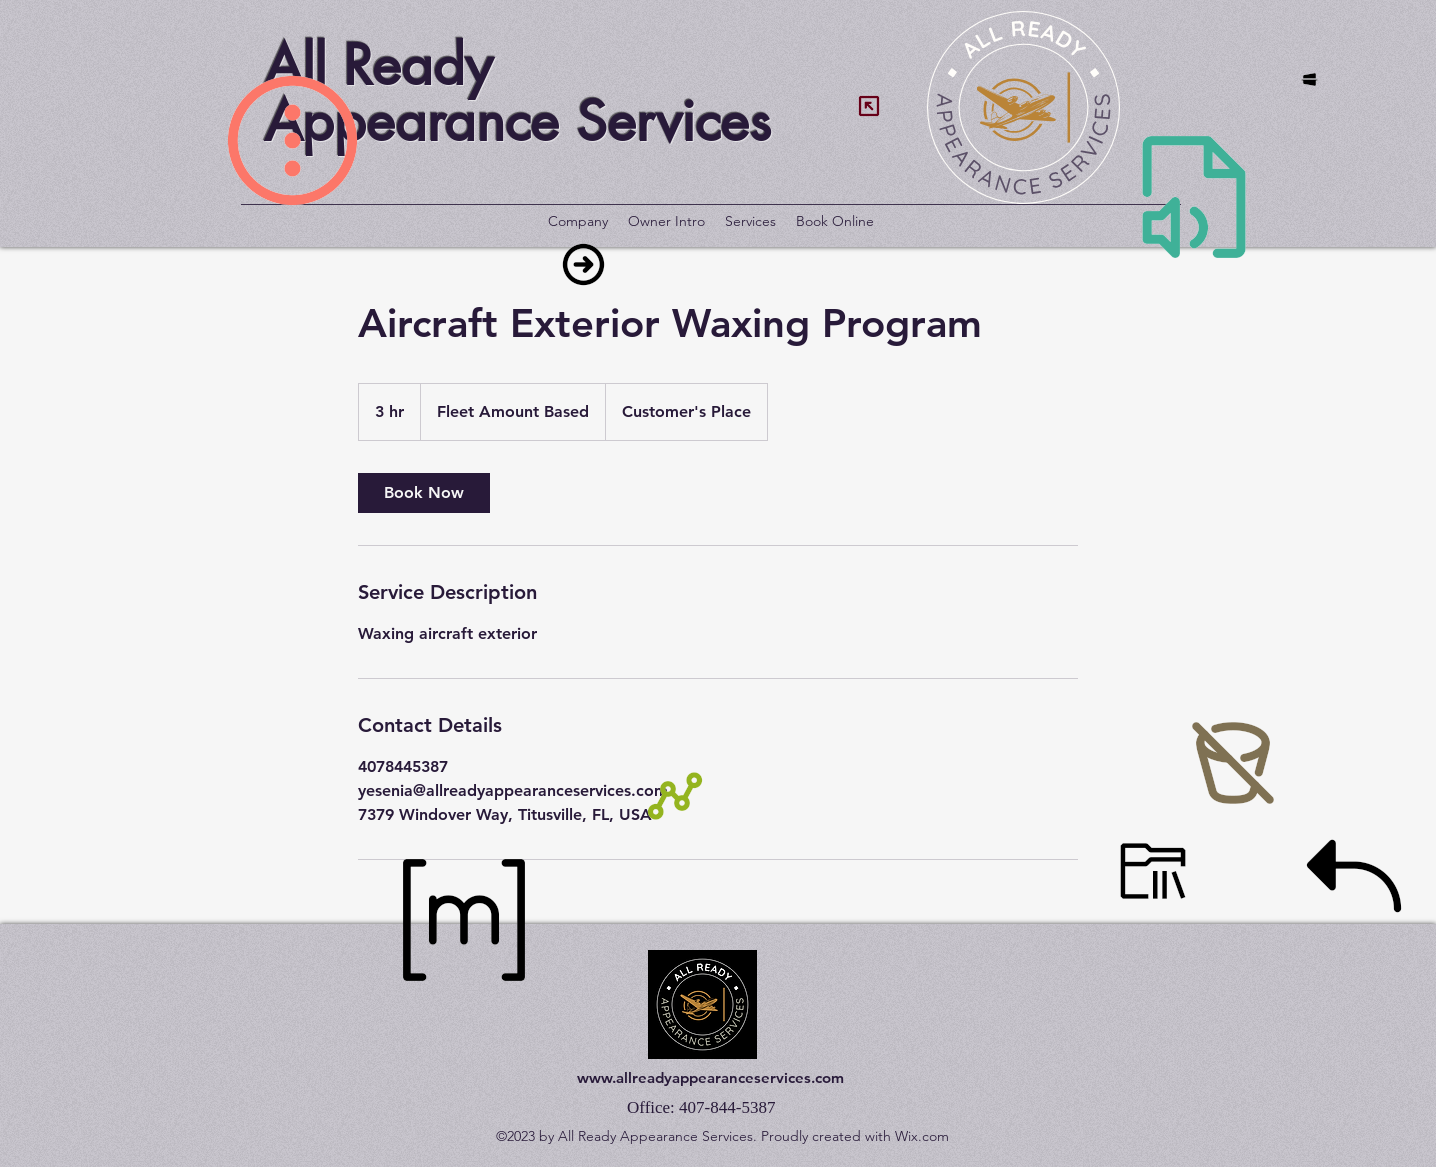 This screenshot has height=1167, width=1436. What do you see at coordinates (675, 796) in the screenshot?
I see `view connected data points or nodes` at bounding box center [675, 796].